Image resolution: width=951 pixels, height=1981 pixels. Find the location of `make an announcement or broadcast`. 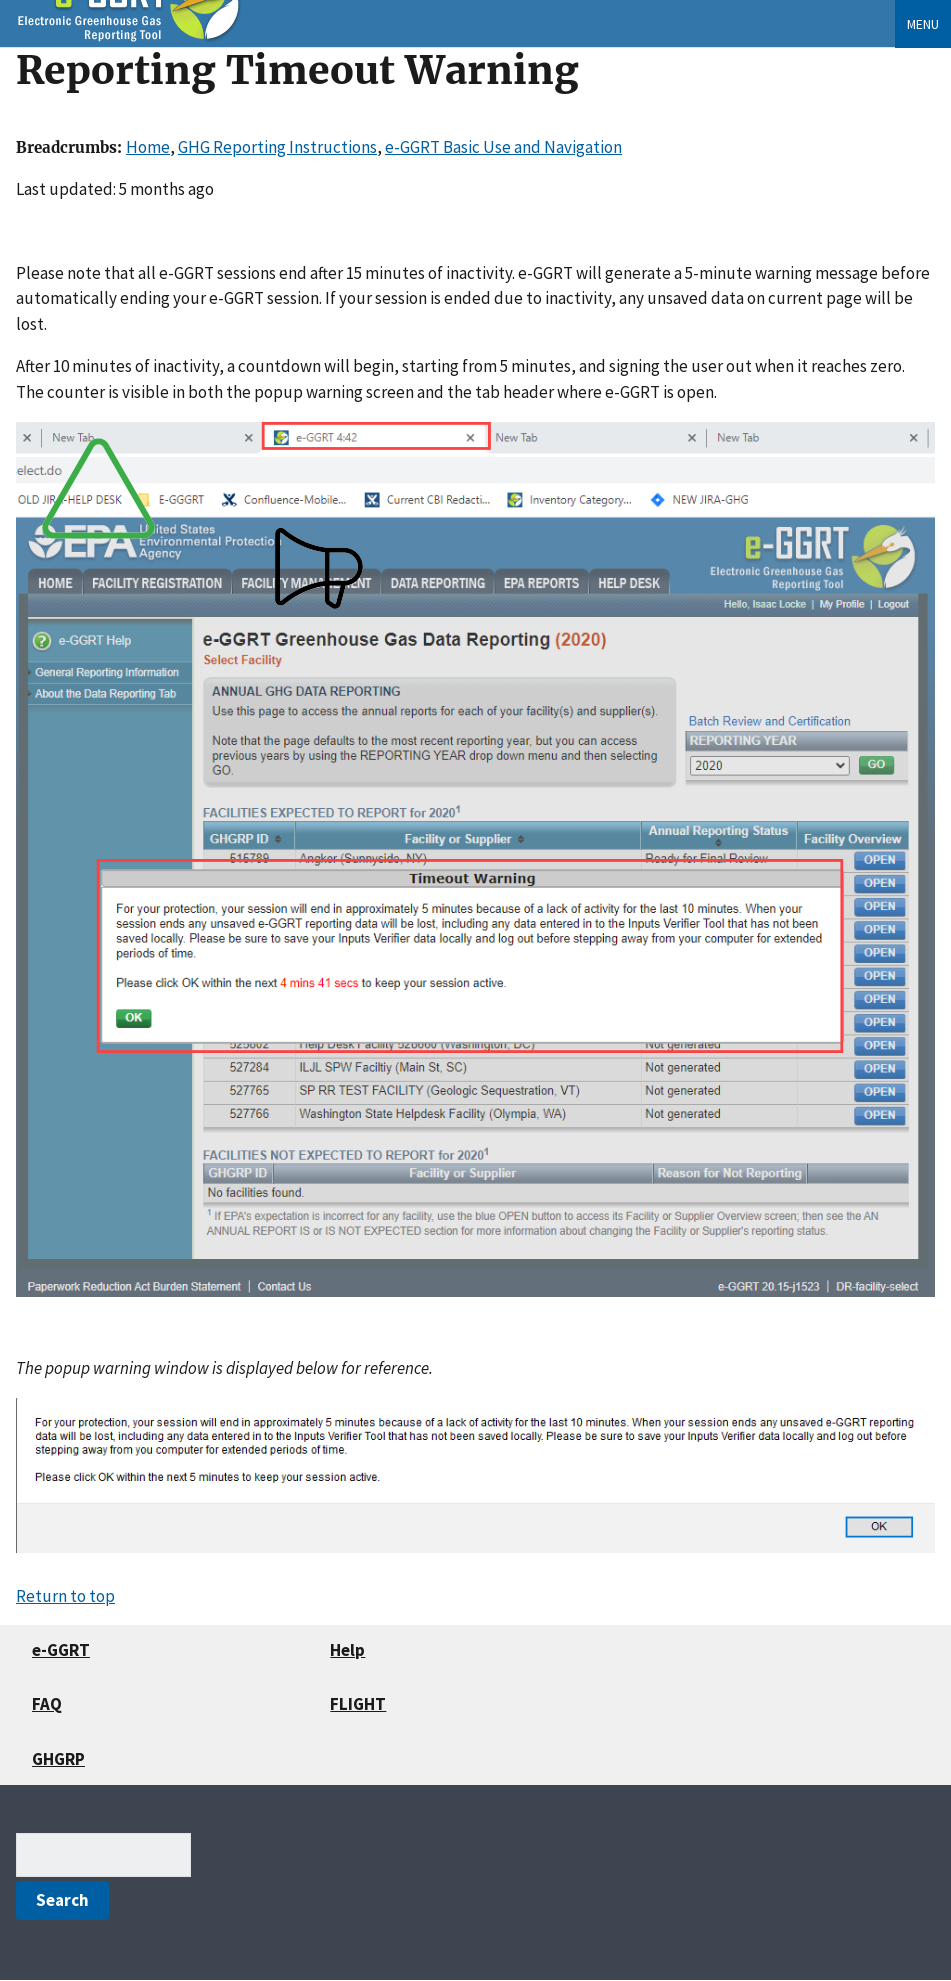

make an announcement or broadcast is located at coordinates (314, 570).